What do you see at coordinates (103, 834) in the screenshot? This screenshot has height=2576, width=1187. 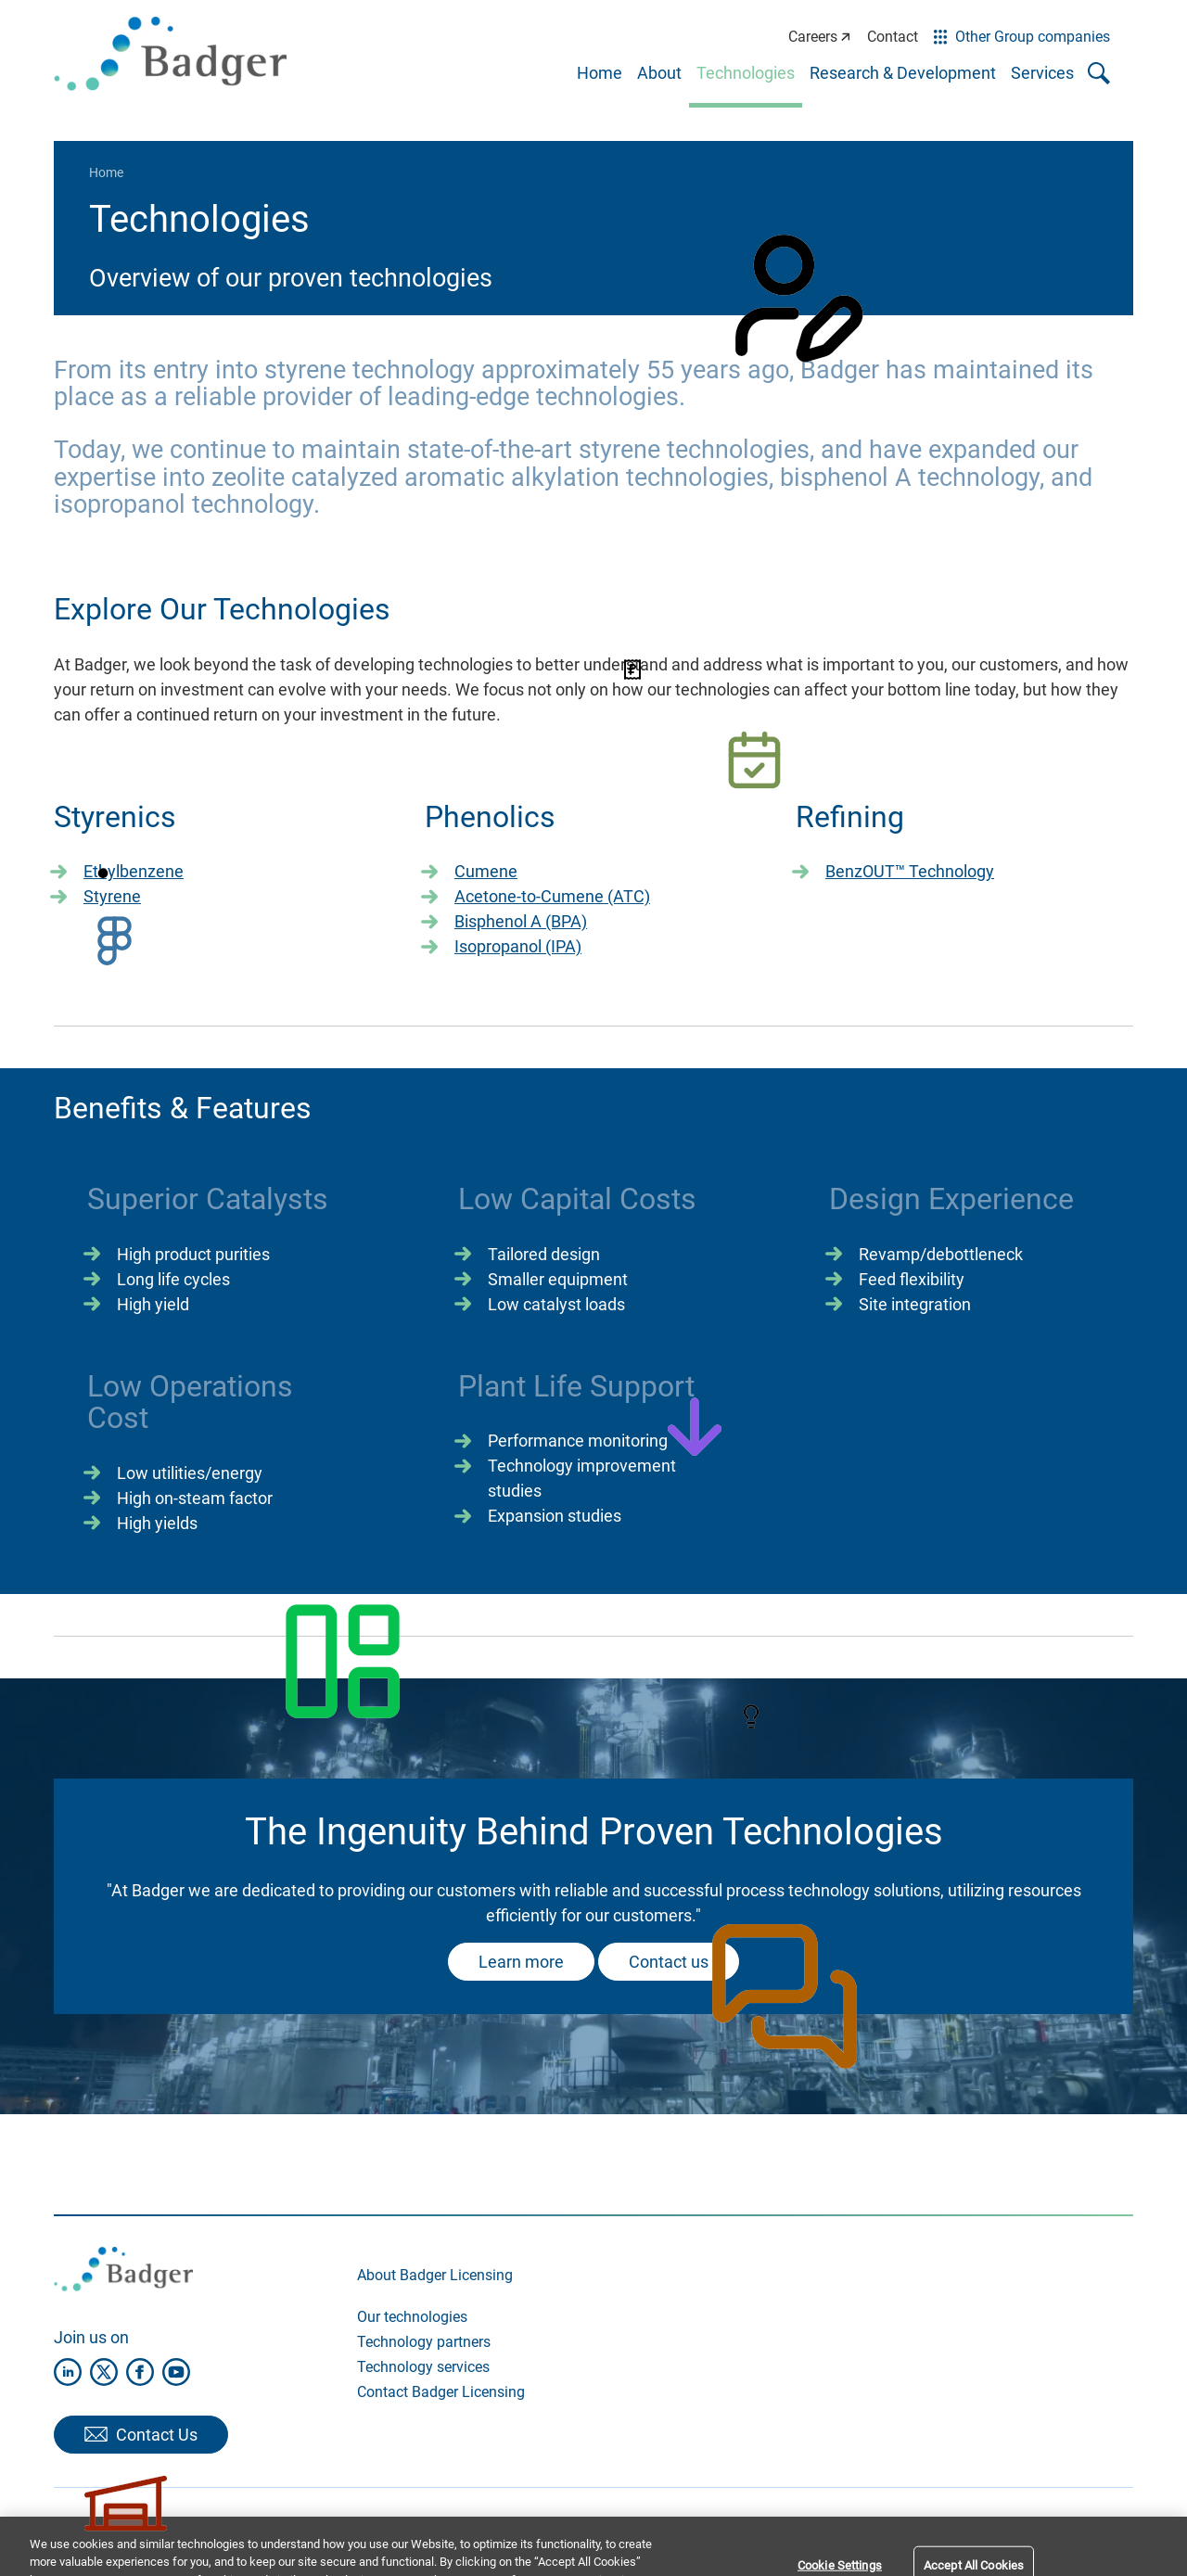 I see `no wifi signal available` at bounding box center [103, 834].